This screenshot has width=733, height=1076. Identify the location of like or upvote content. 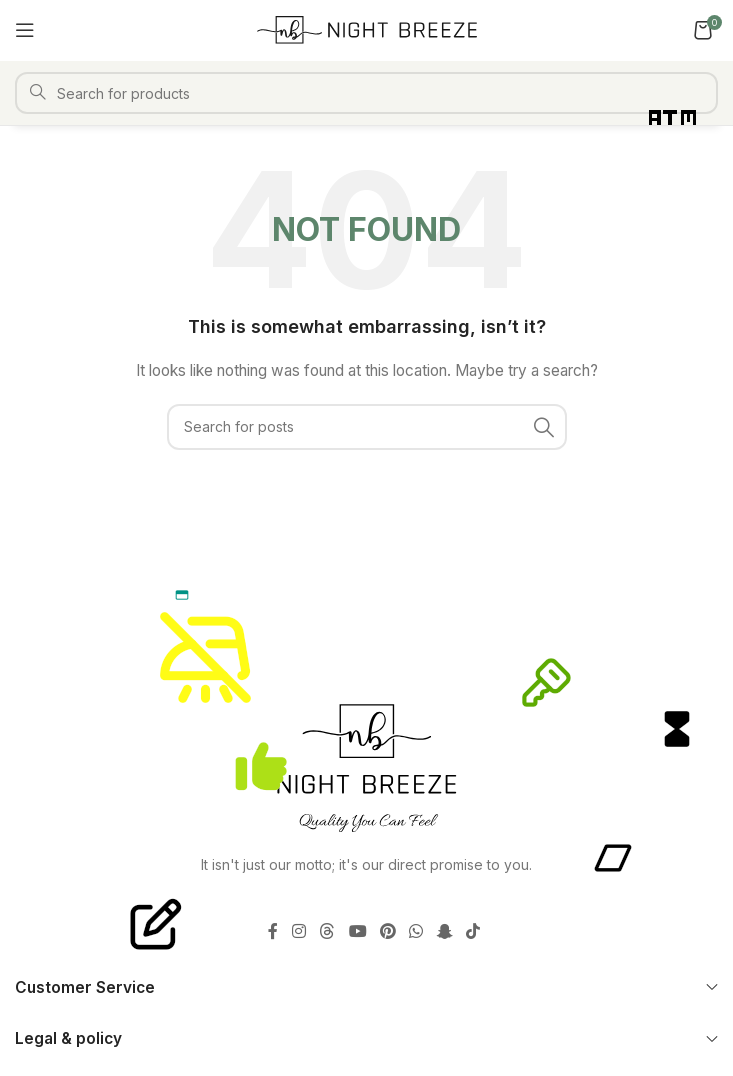
(262, 767).